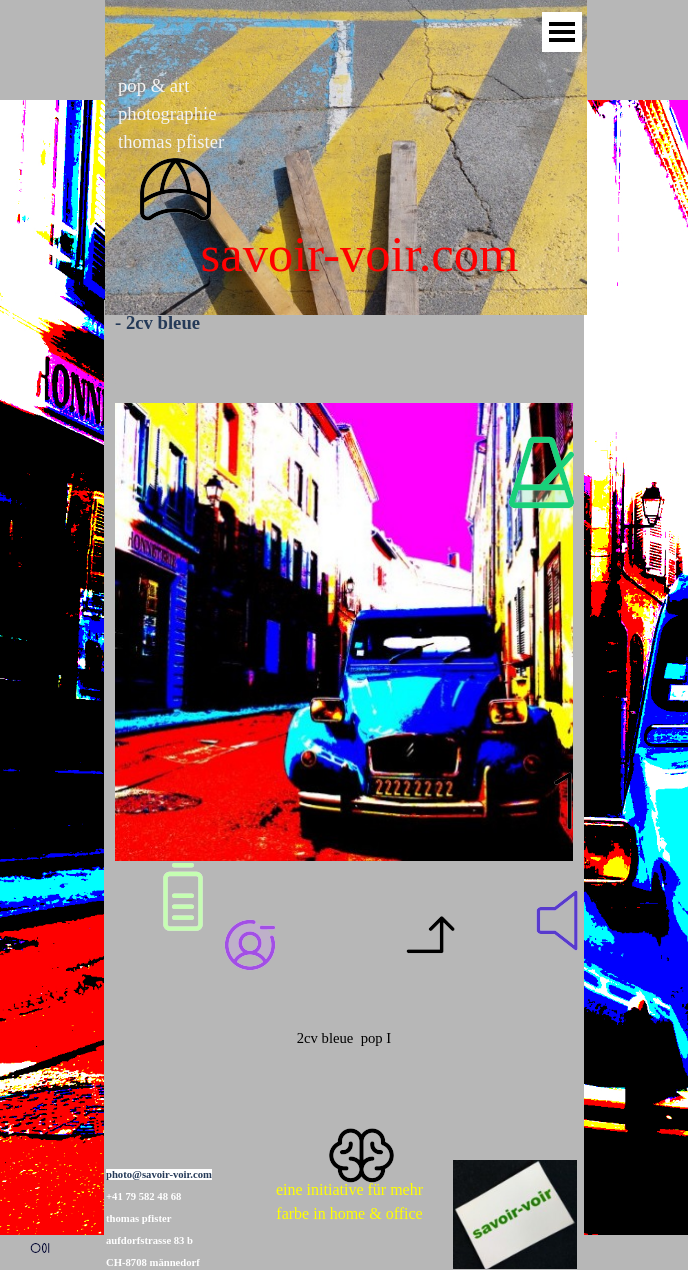 The width and height of the screenshot is (688, 1270). What do you see at coordinates (250, 945) in the screenshot?
I see `remove a user from your contacts` at bounding box center [250, 945].